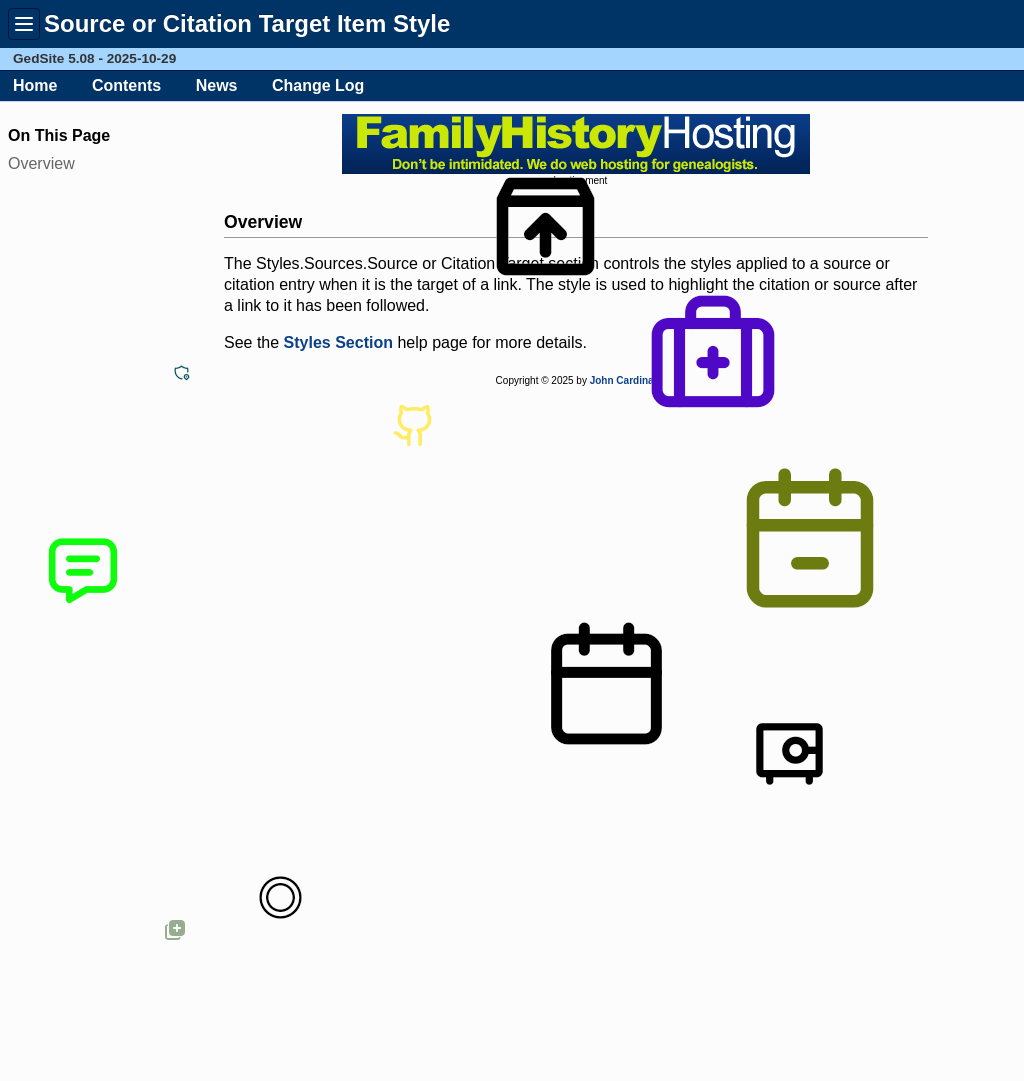 This screenshot has height=1081, width=1024. Describe the element at coordinates (789, 751) in the screenshot. I see `access secure storage or vault` at that location.